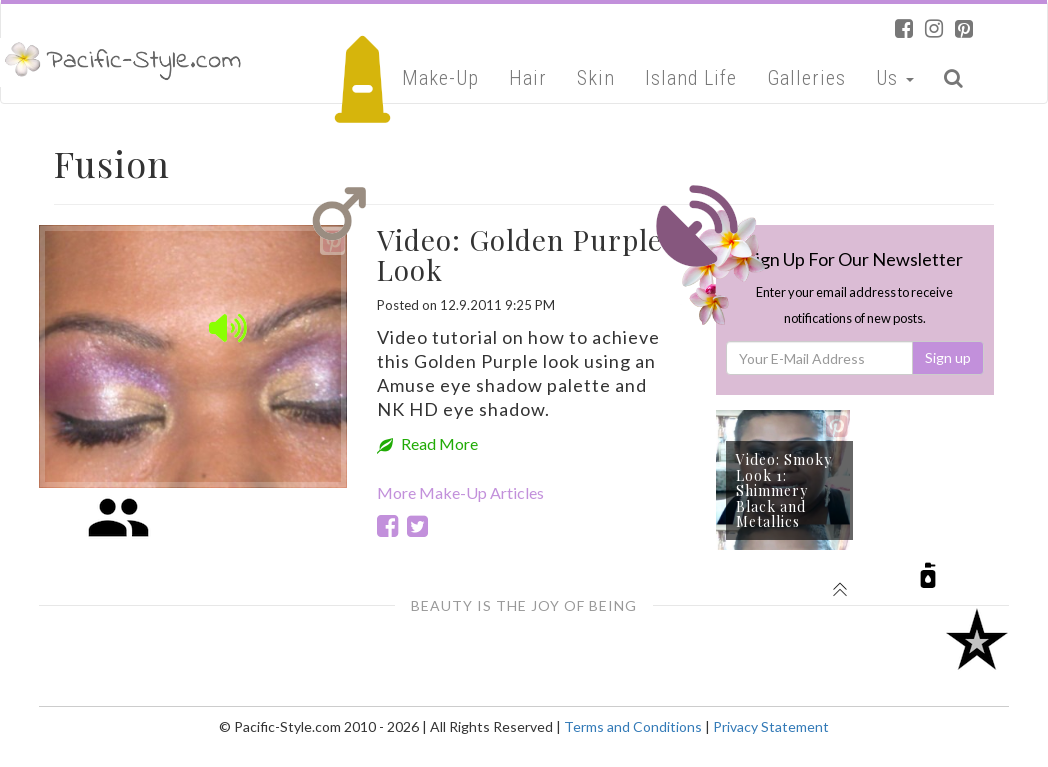 Image resolution: width=1048 pixels, height=767 pixels. Describe the element at coordinates (977, 639) in the screenshot. I see `rate or review an item` at that location.